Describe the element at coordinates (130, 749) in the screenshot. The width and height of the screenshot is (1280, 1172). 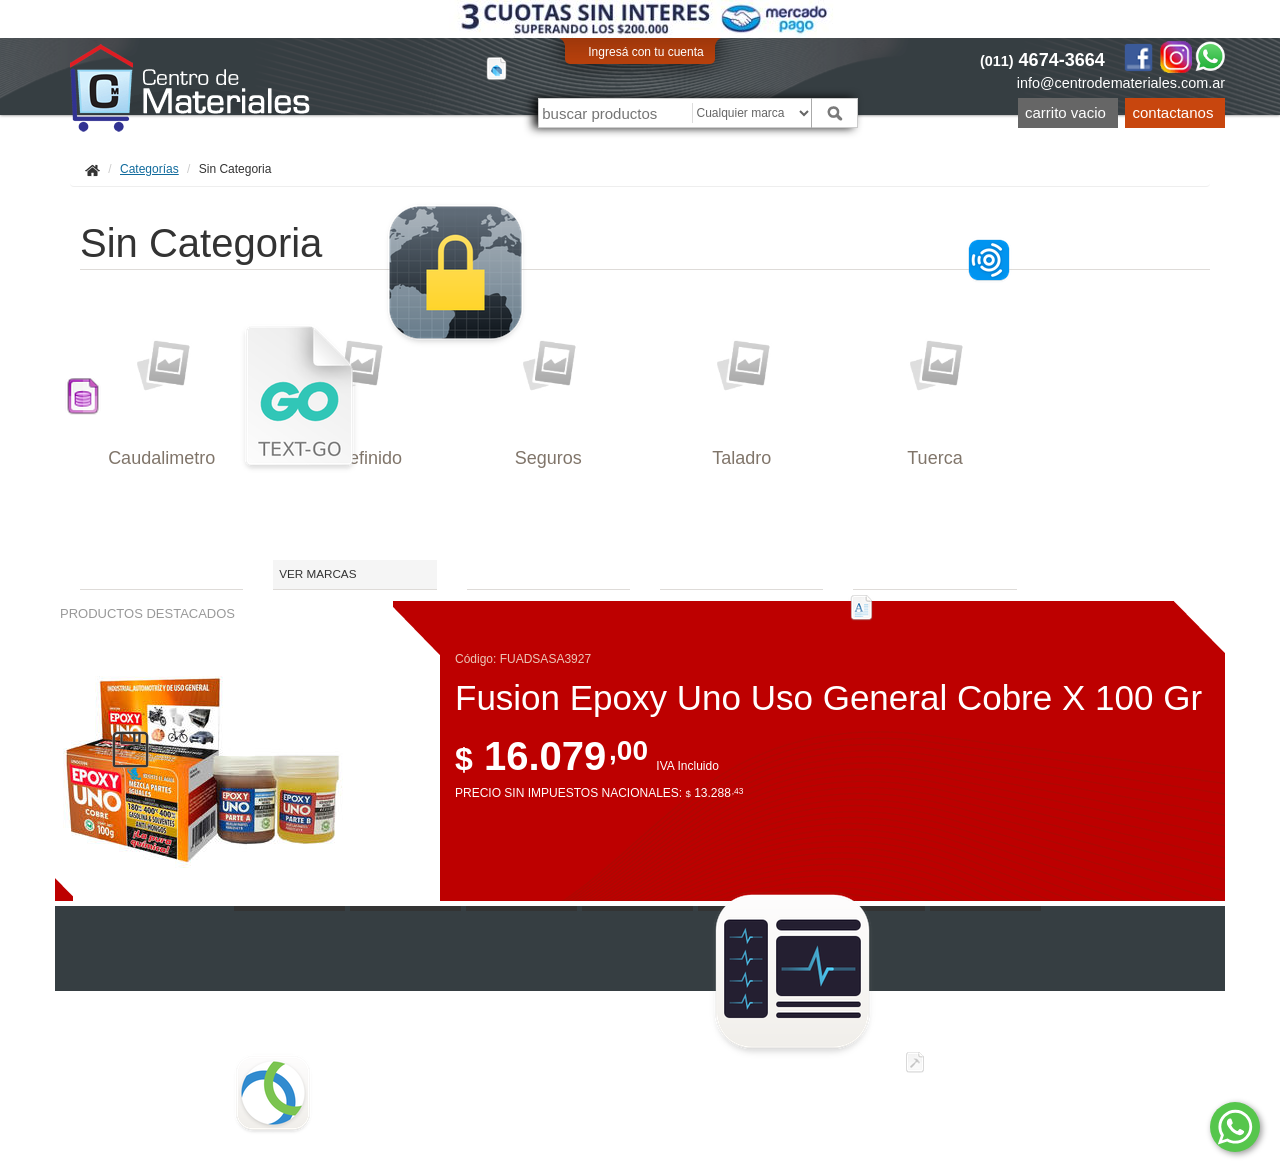
I see `save file to disk` at that location.